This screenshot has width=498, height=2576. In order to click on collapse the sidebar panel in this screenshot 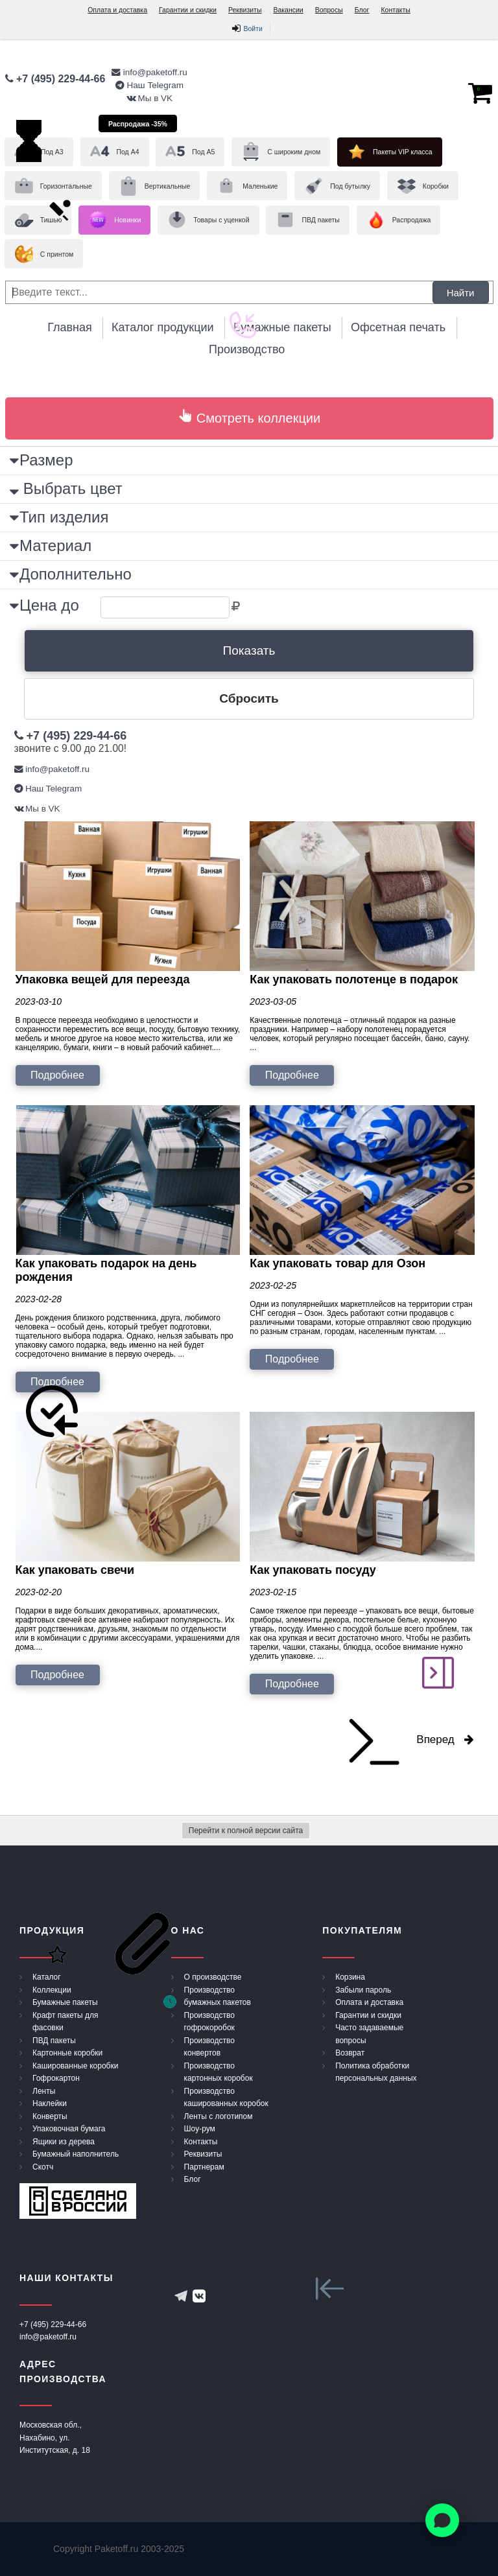, I will do `click(438, 1672)`.